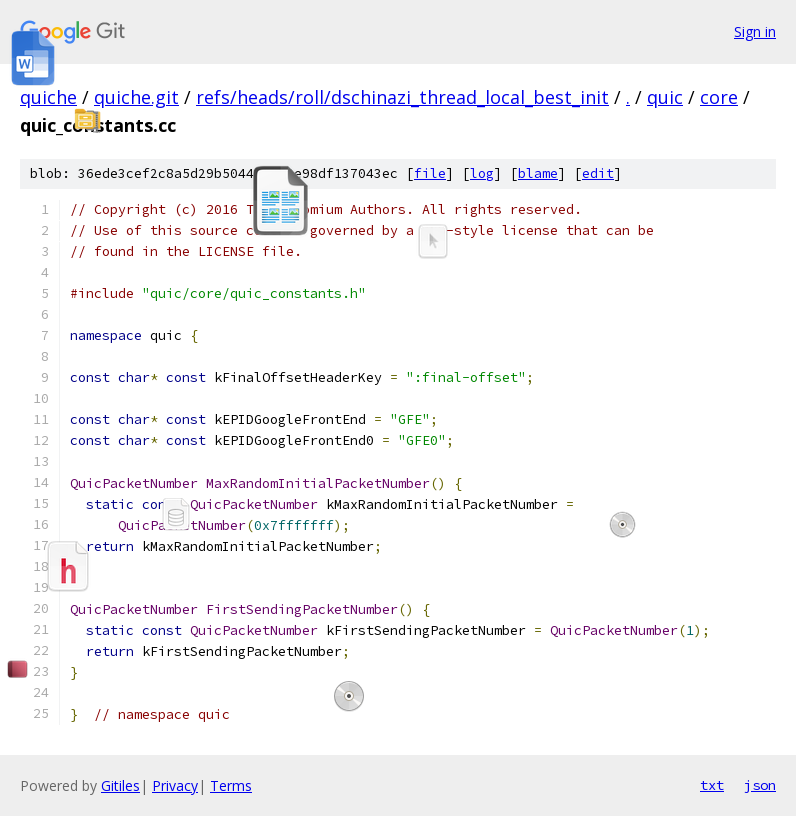 The width and height of the screenshot is (796, 816). Describe the element at coordinates (622, 524) in the screenshot. I see `audio CD or music disc detected` at that location.